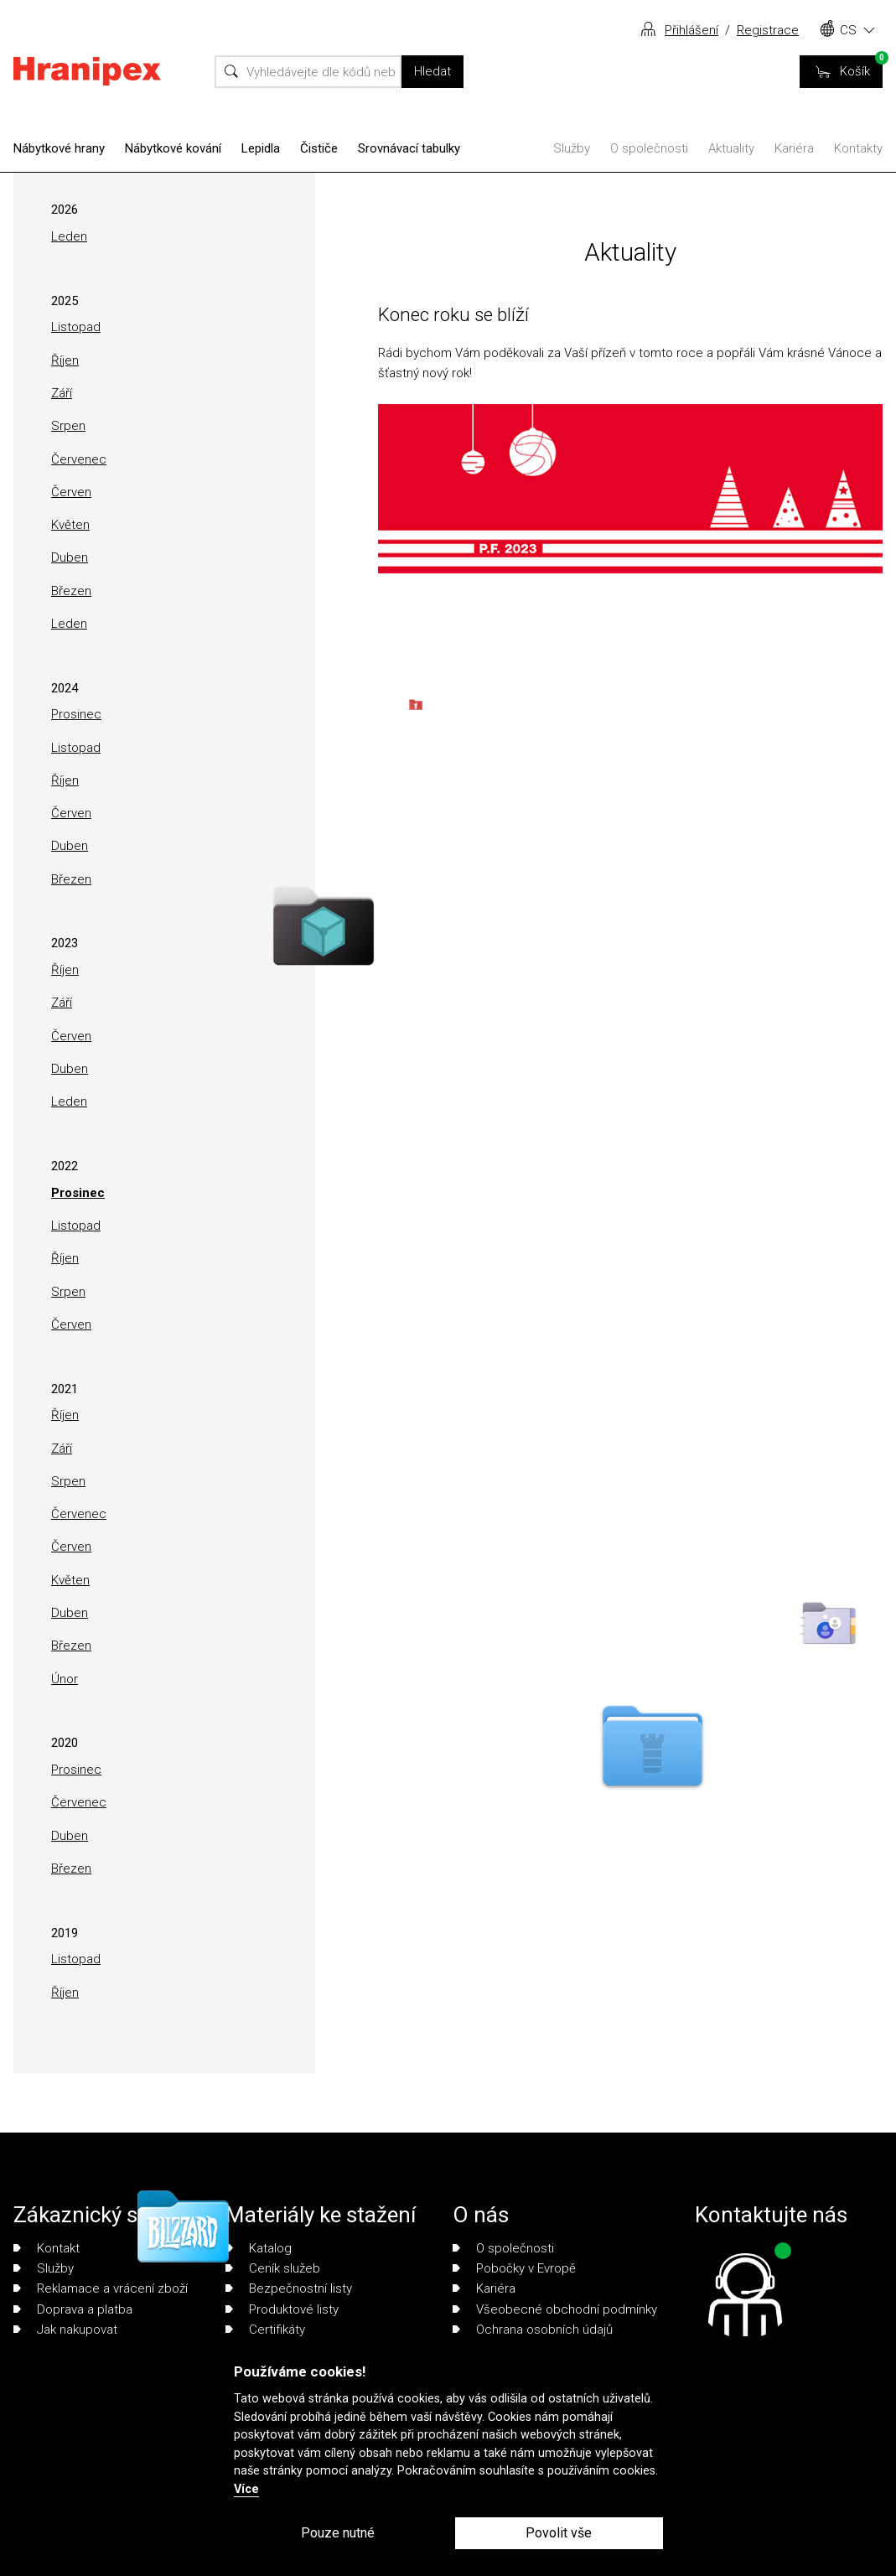 Image resolution: width=896 pixels, height=2576 pixels. I want to click on open Intego security software folder, so click(652, 1745).